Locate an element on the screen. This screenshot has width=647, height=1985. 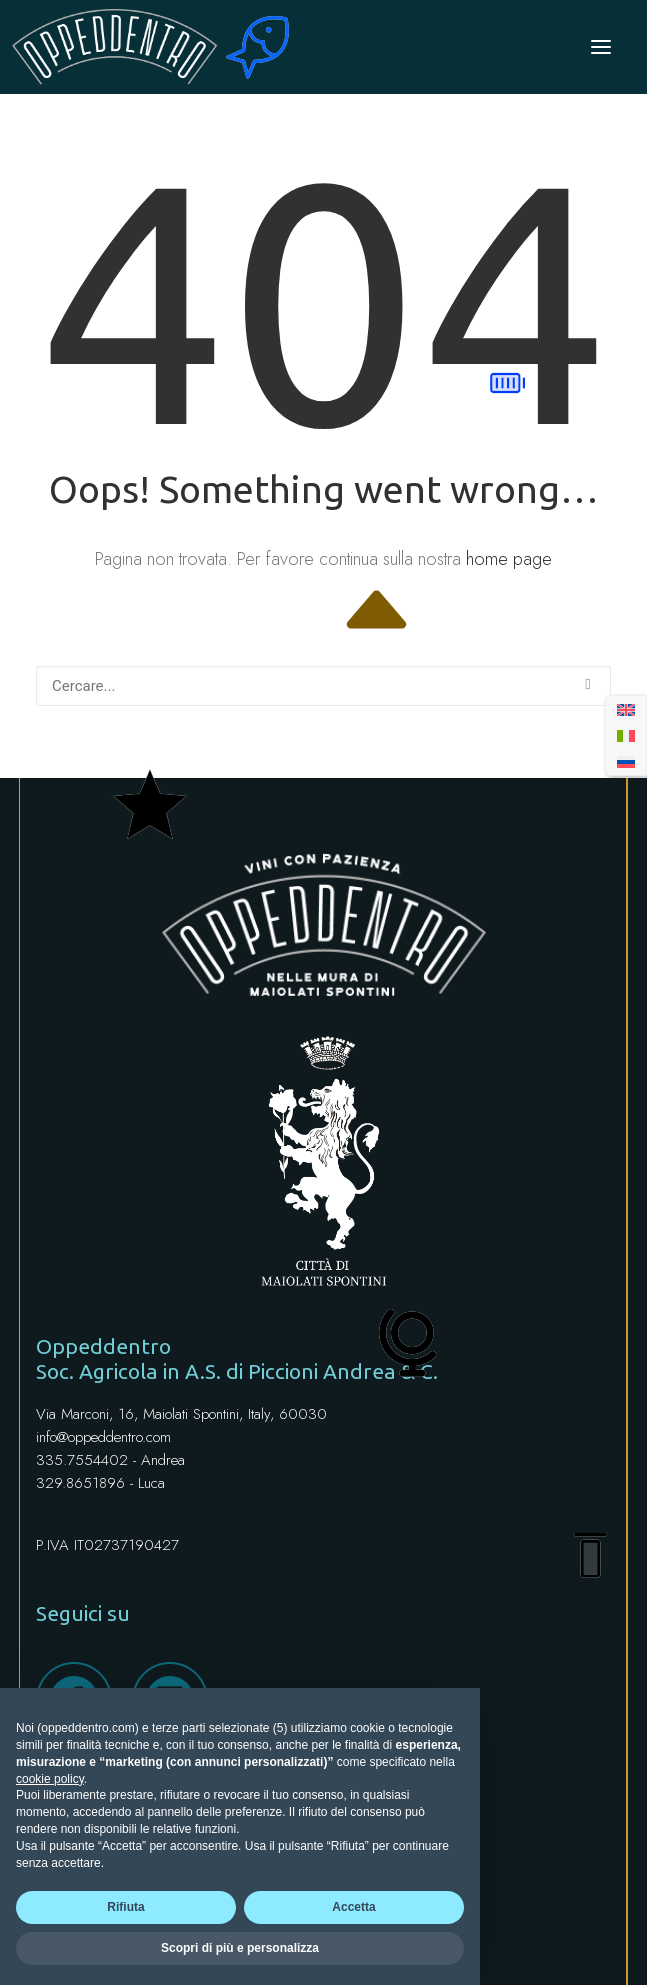
align element to top edge is located at coordinates (590, 1554).